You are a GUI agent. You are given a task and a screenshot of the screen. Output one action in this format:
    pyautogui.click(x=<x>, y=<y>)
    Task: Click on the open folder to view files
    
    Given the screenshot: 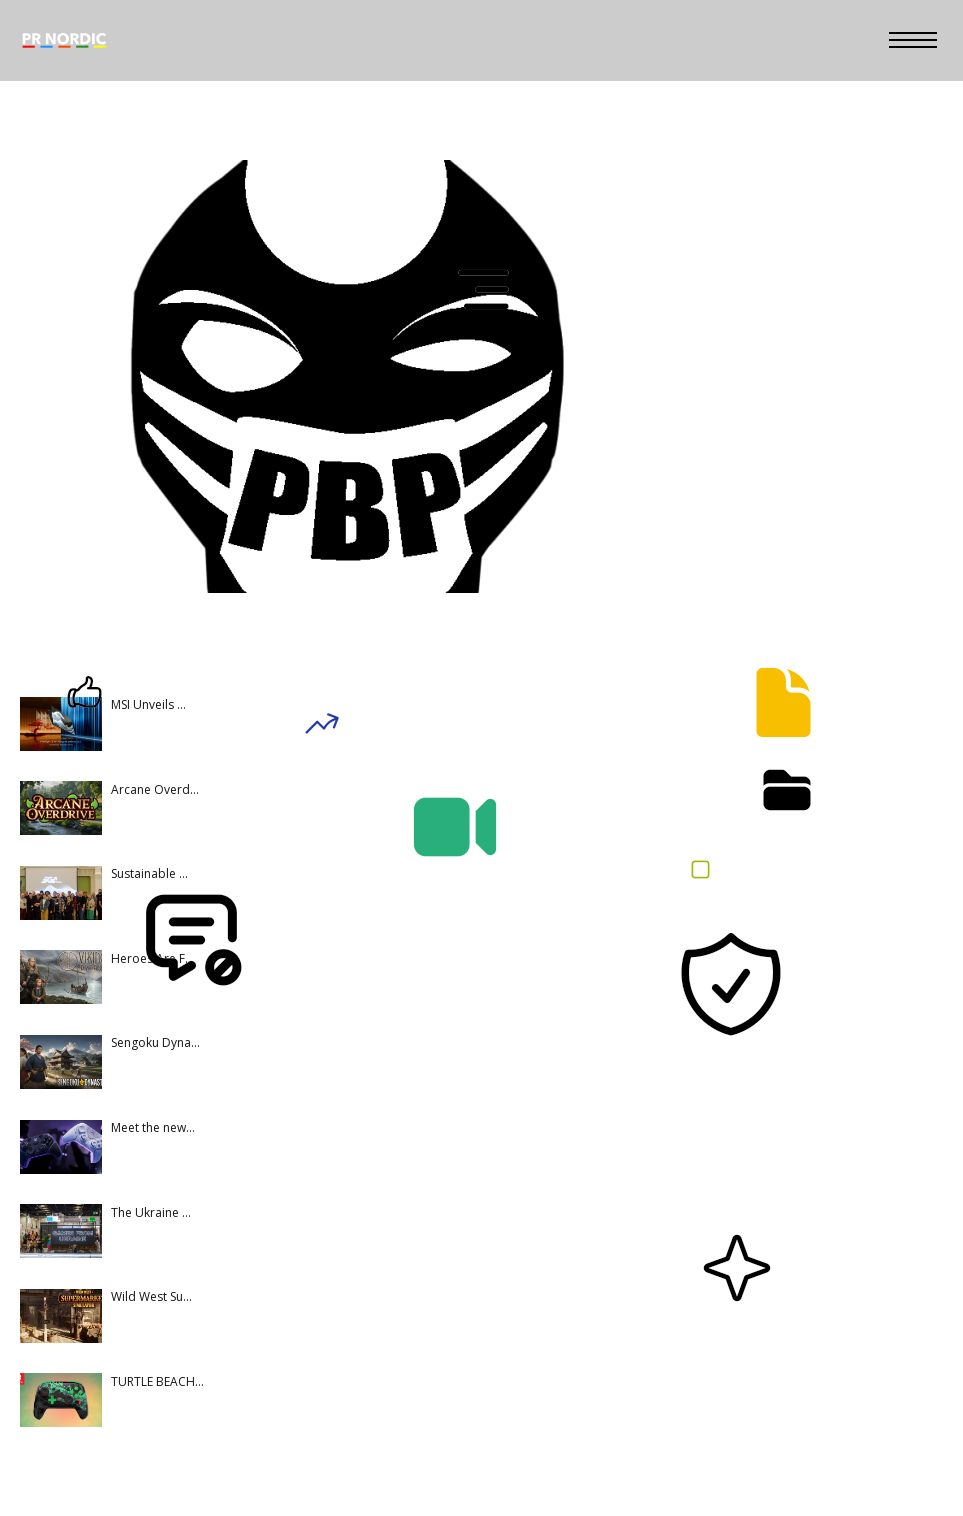 What is the action you would take?
    pyautogui.click(x=787, y=790)
    